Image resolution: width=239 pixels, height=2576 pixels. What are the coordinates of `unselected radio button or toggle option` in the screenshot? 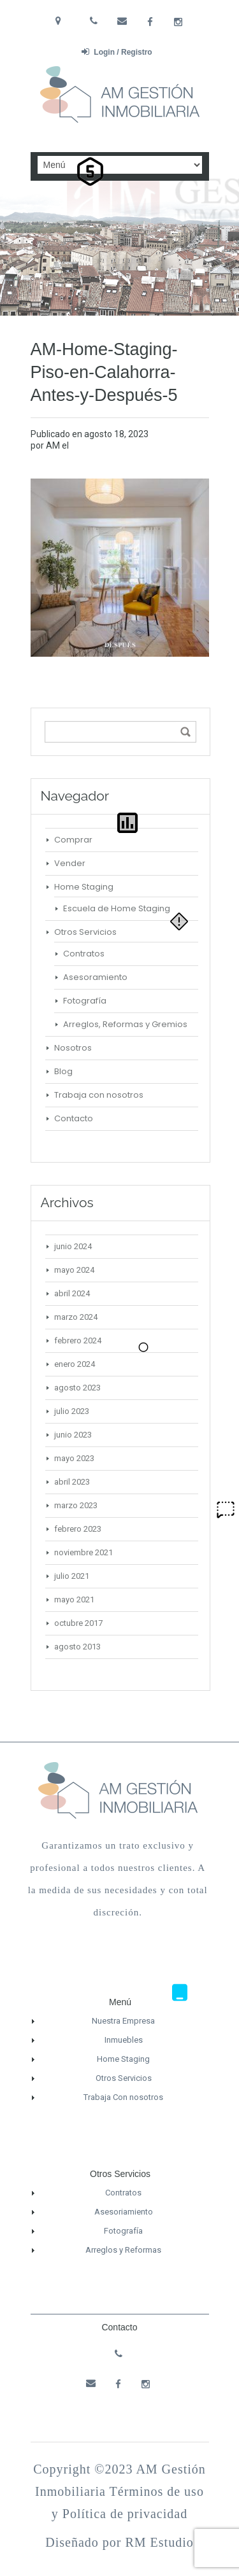 It's located at (143, 1347).